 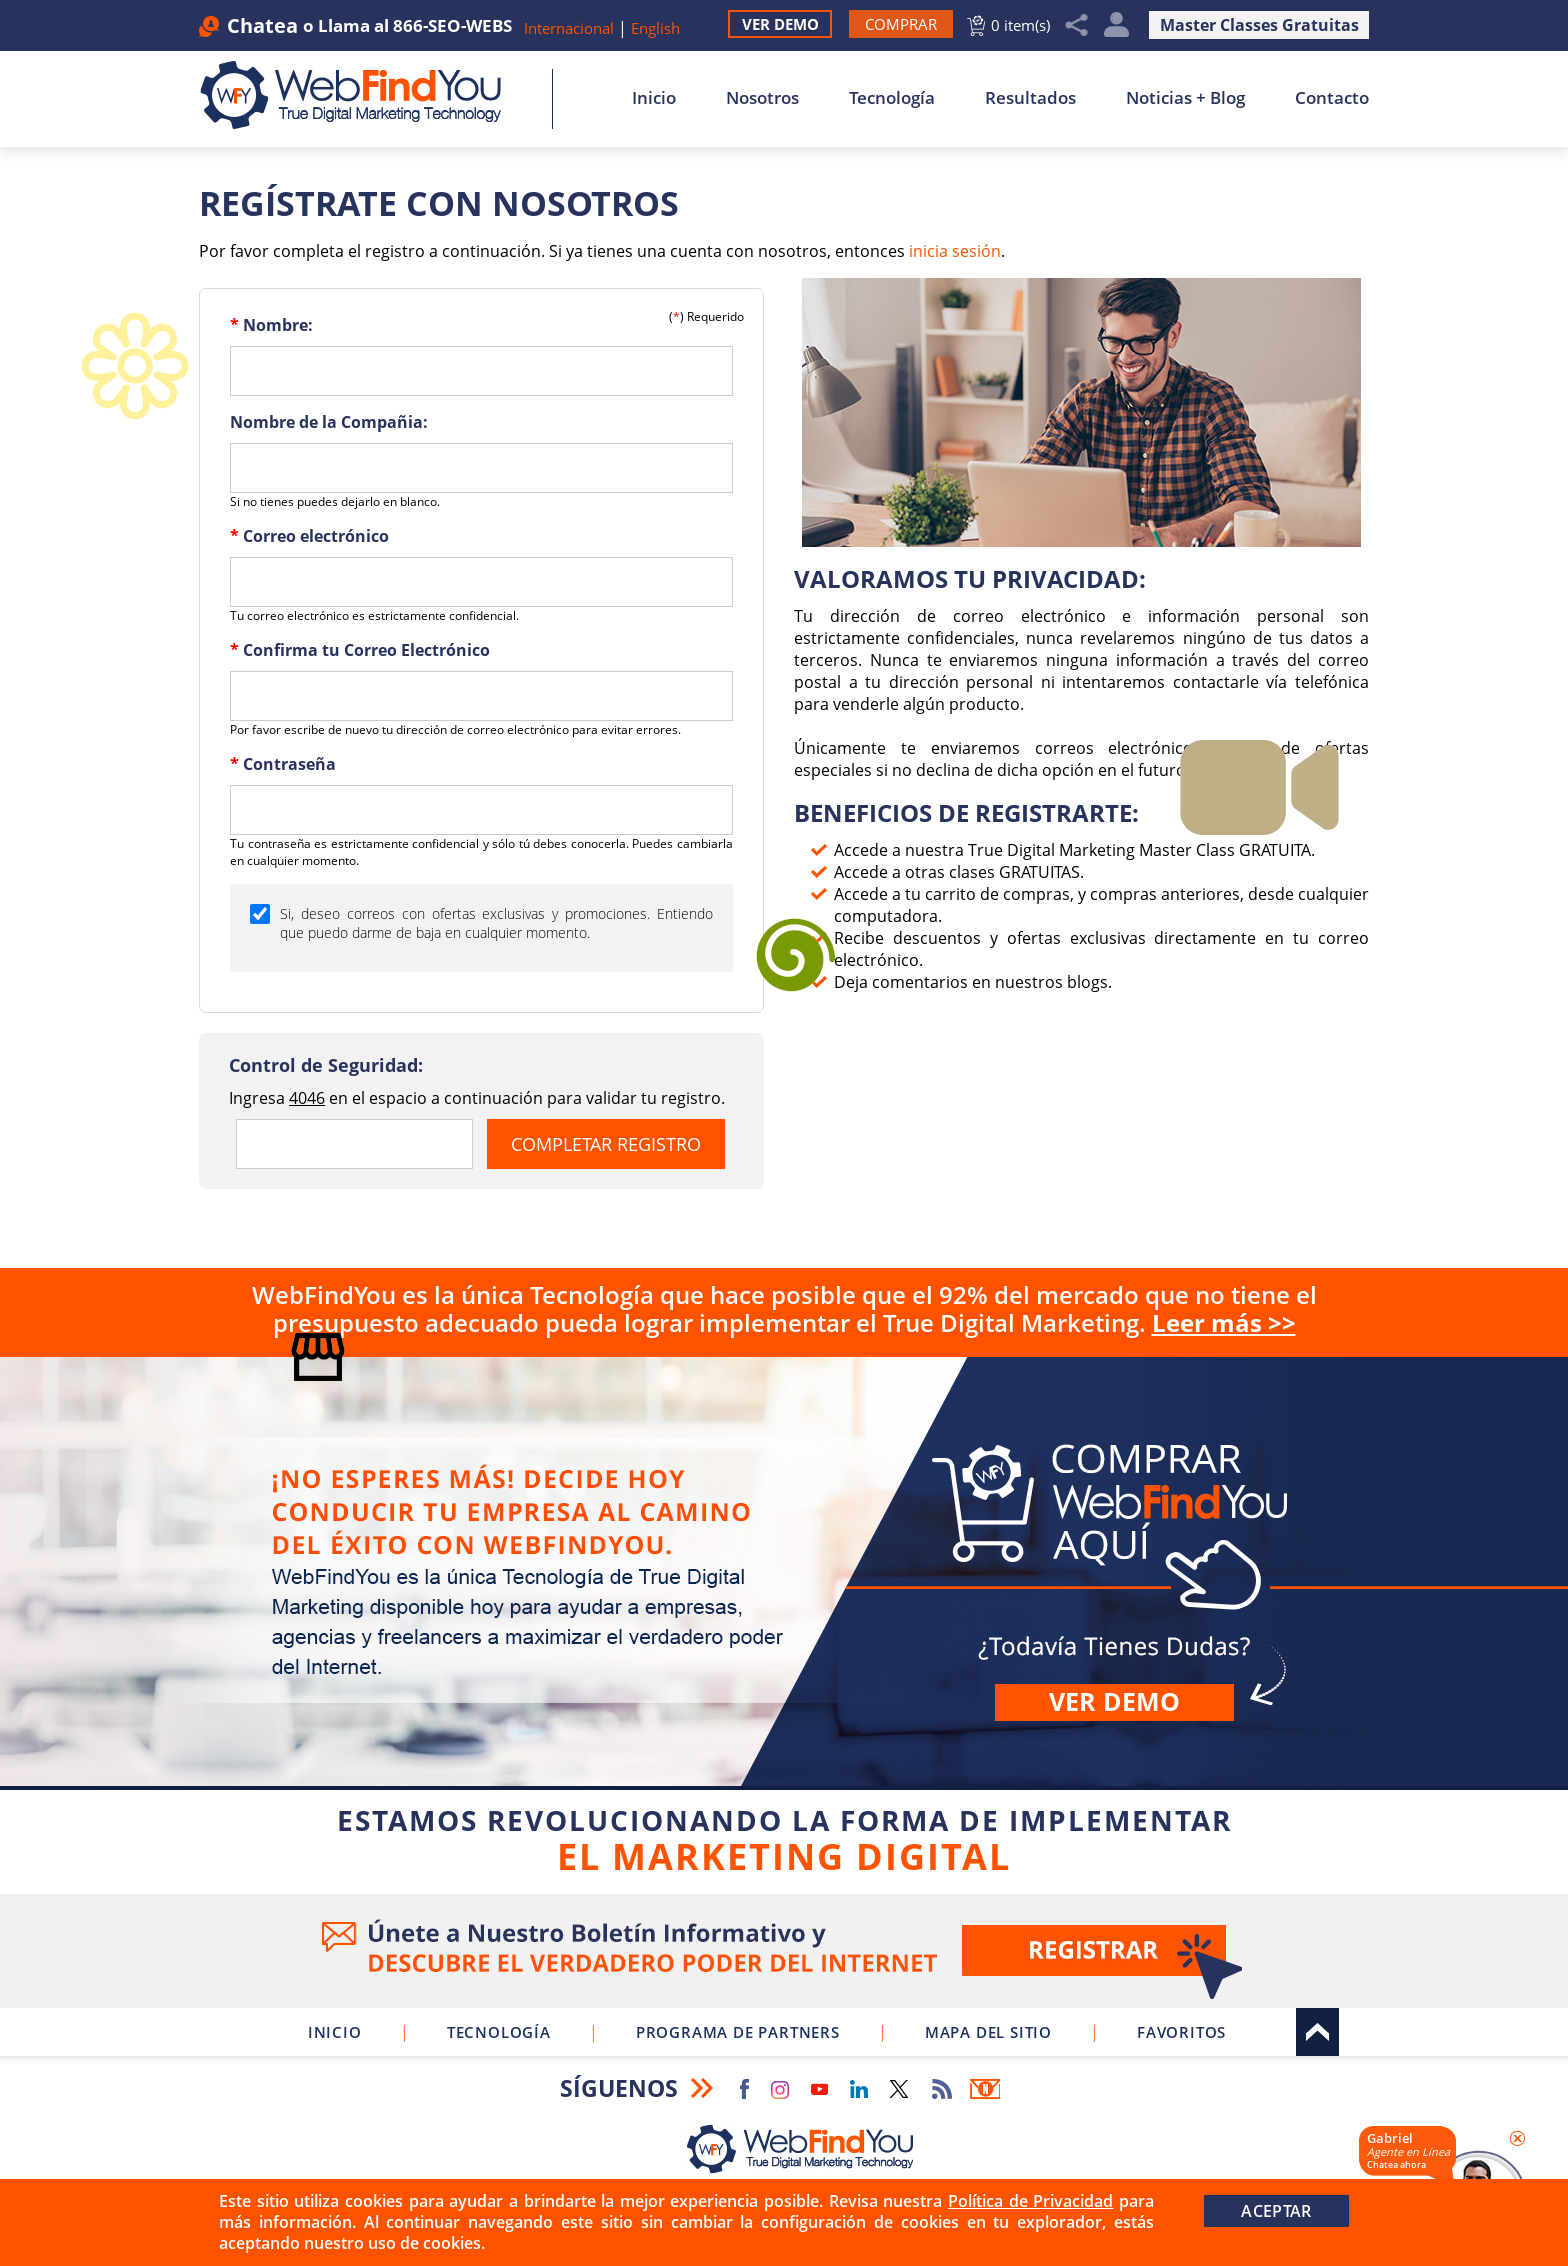 What do you see at coordinates (1259, 787) in the screenshot?
I see `start a video call` at bounding box center [1259, 787].